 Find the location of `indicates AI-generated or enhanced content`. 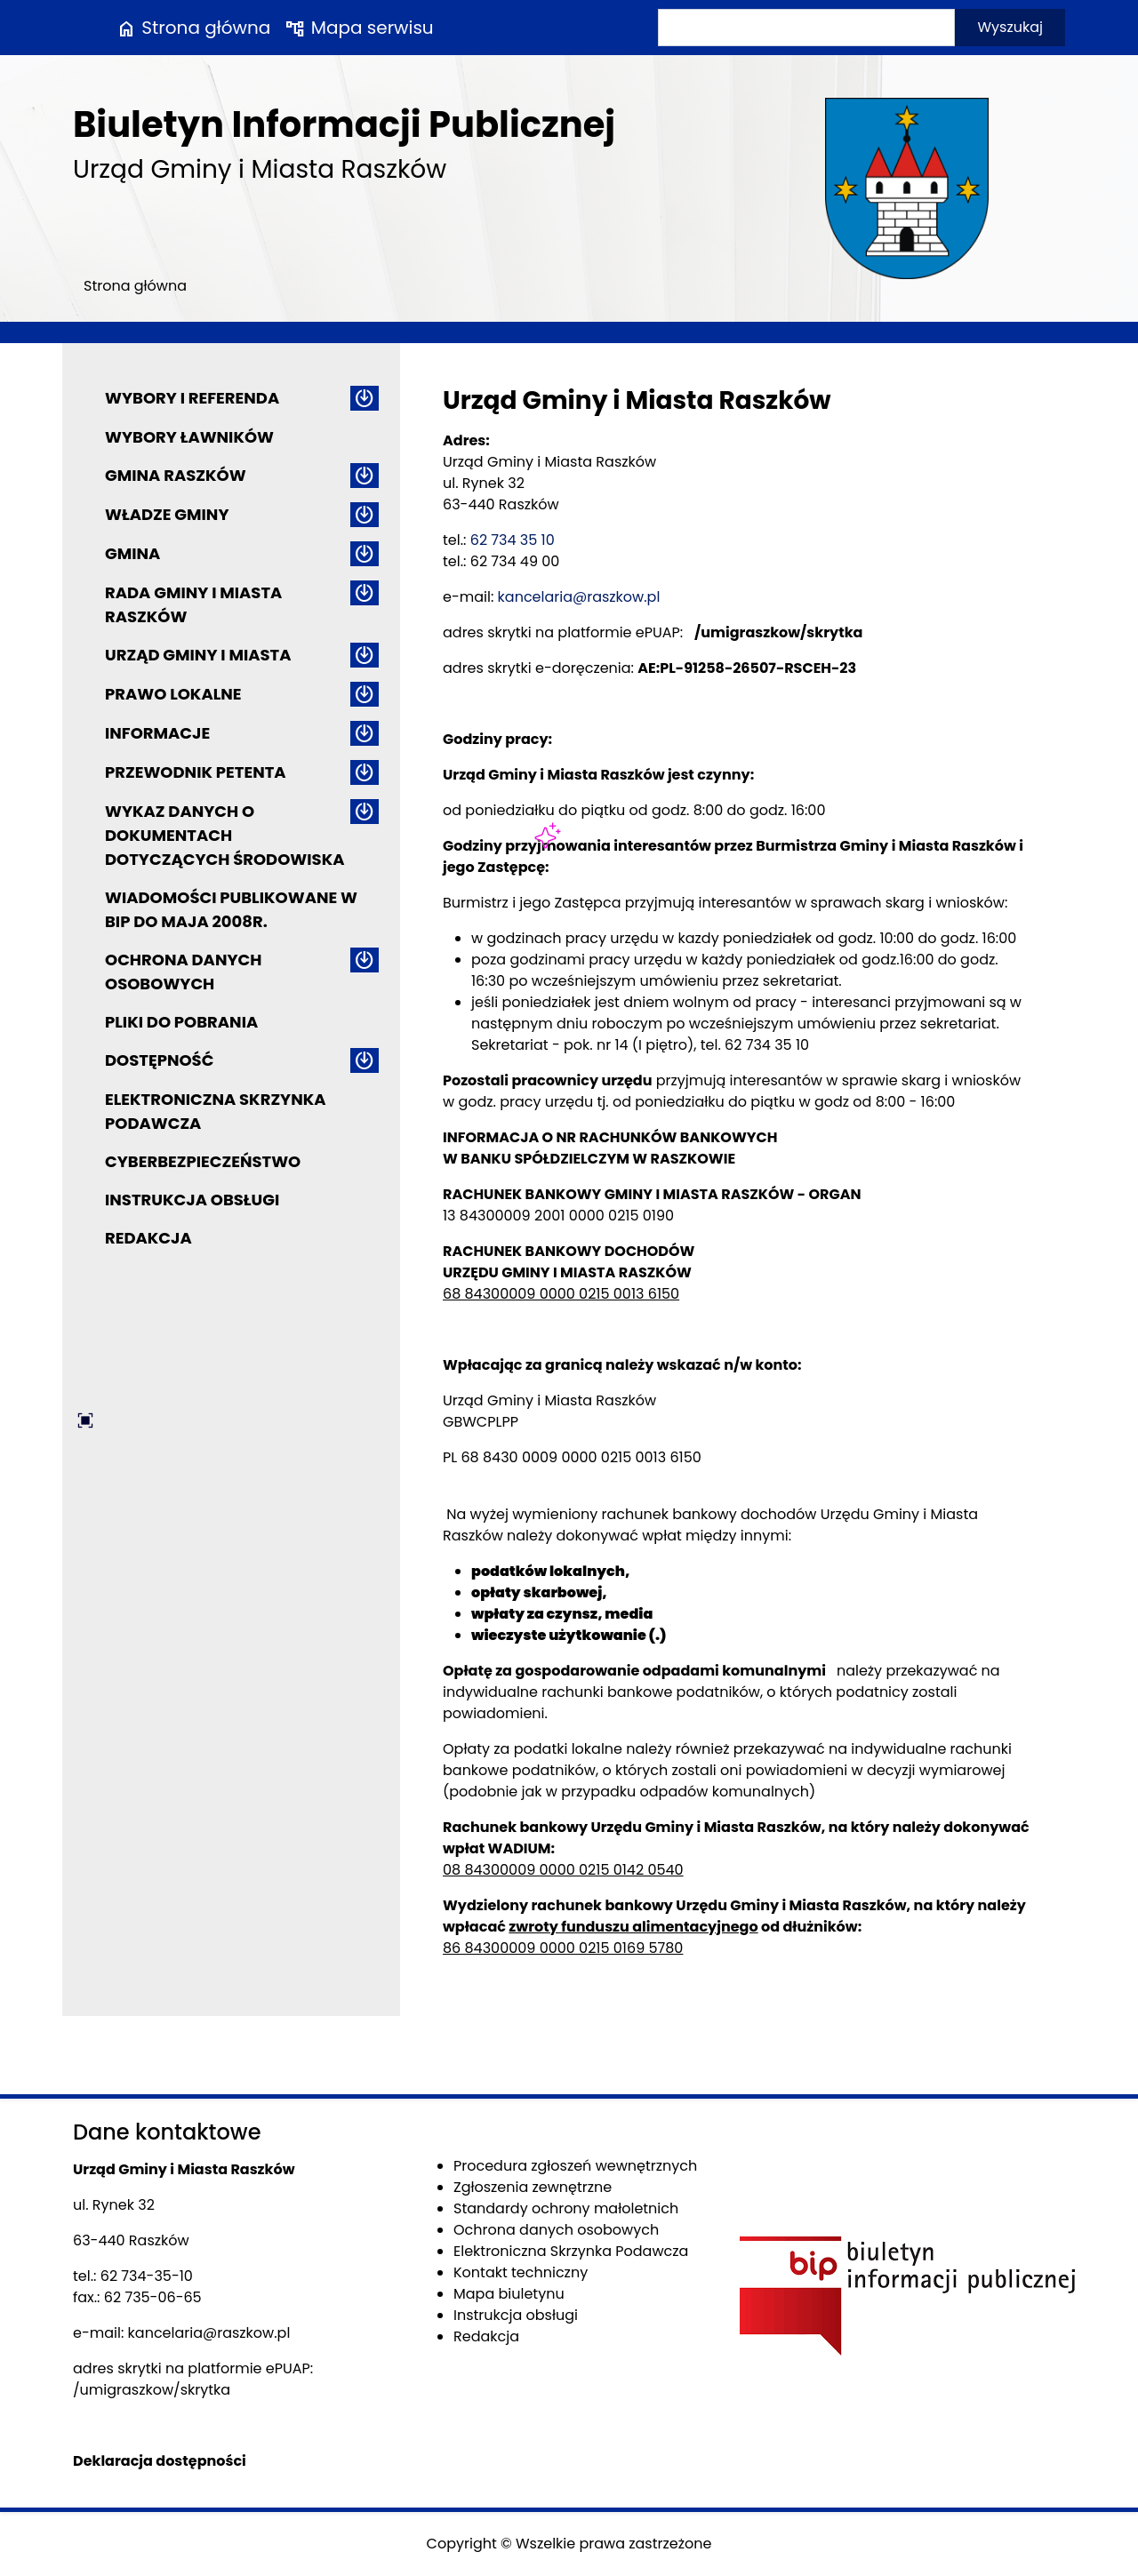

indicates AI-generated or enhanced content is located at coordinates (547, 836).